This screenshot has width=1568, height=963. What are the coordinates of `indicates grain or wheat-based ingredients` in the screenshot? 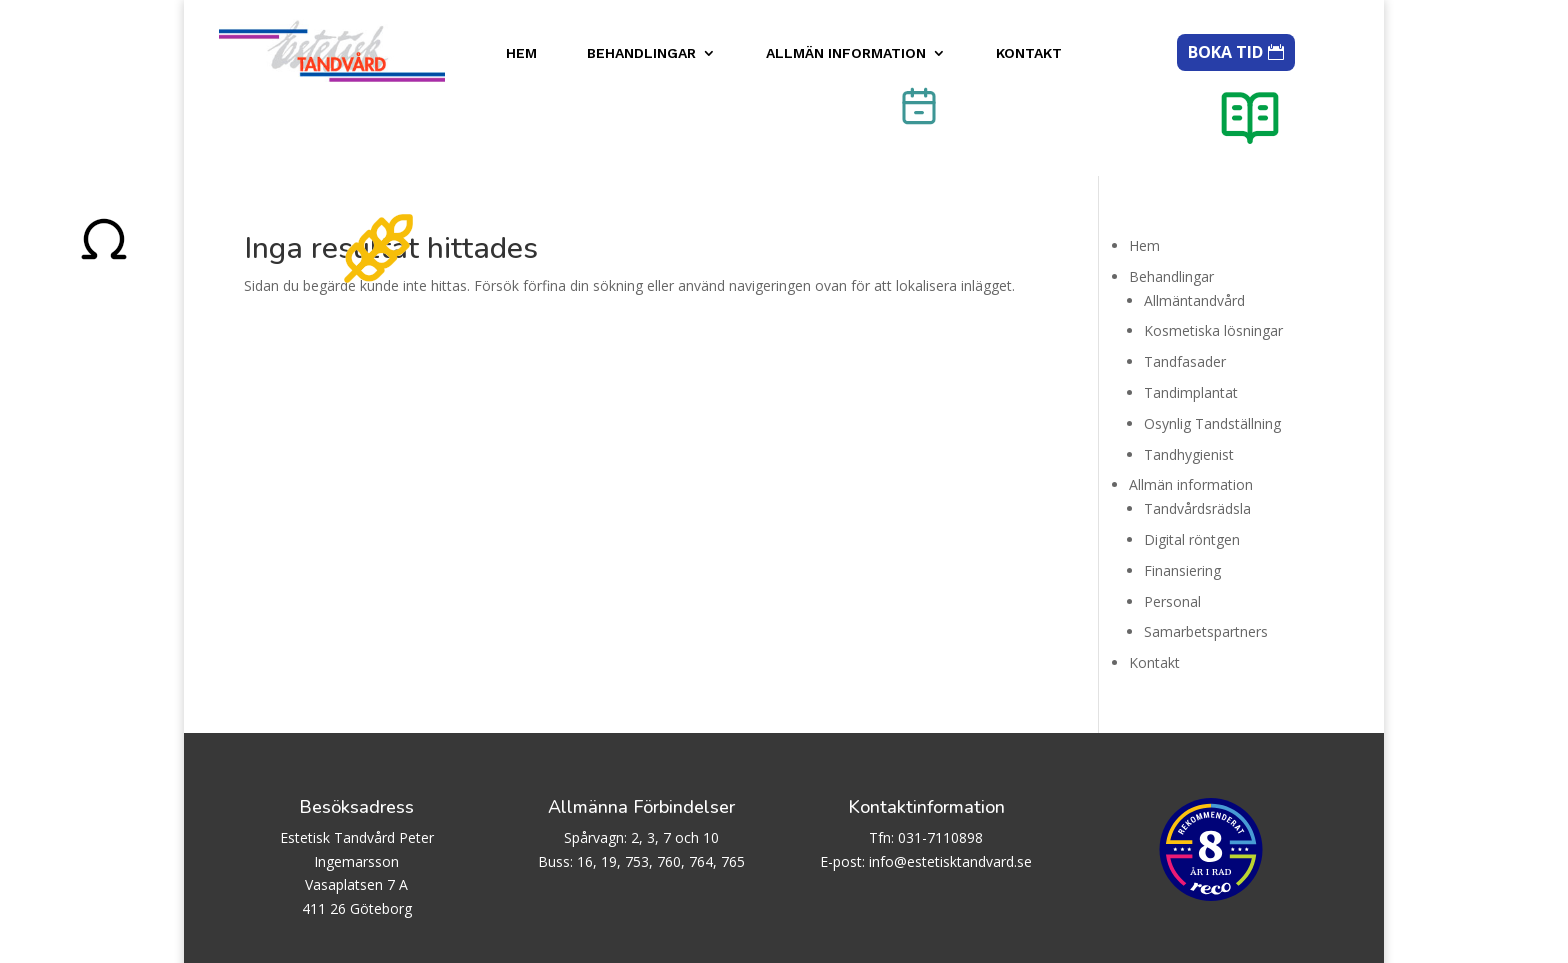 It's located at (378, 248).